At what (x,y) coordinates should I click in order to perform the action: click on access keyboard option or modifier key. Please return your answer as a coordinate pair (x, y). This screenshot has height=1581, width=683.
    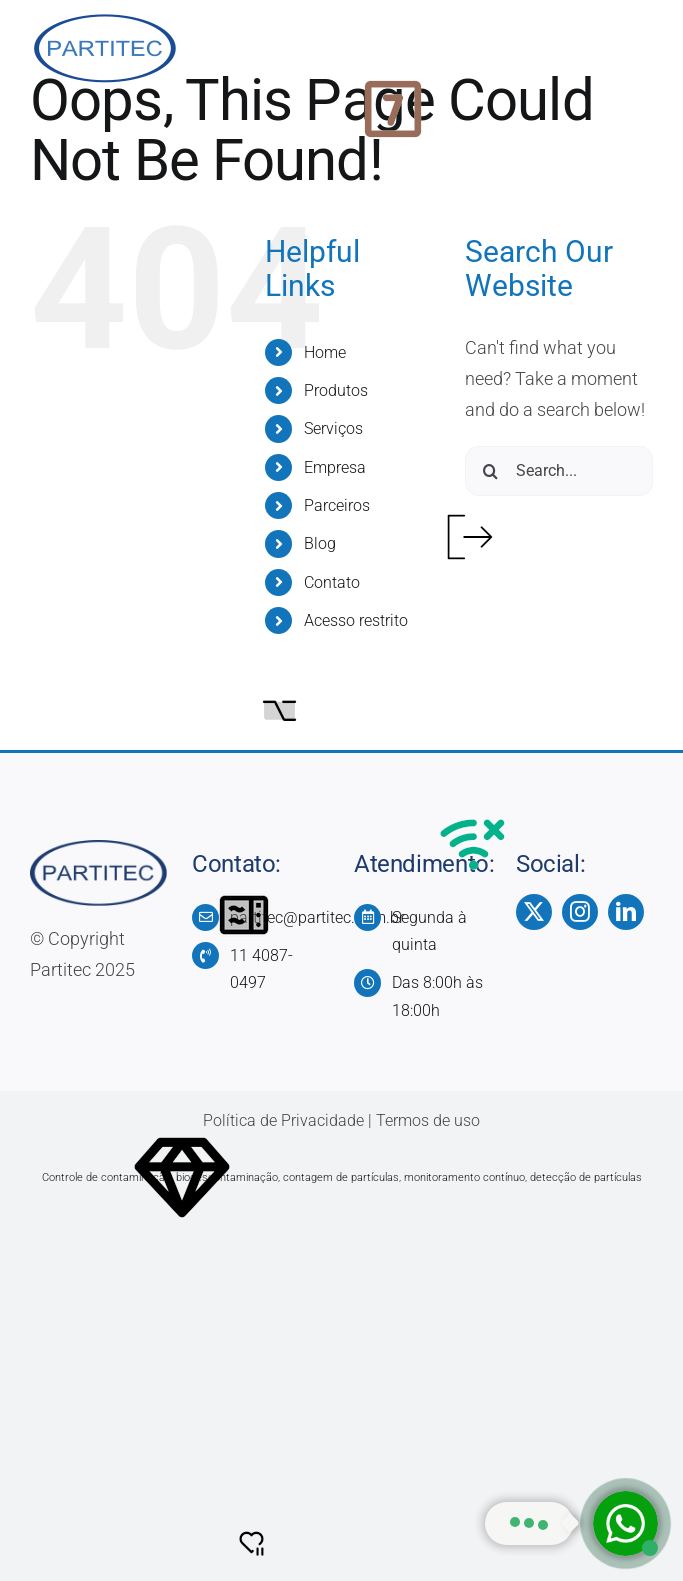
    Looking at the image, I should click on (279, 709).